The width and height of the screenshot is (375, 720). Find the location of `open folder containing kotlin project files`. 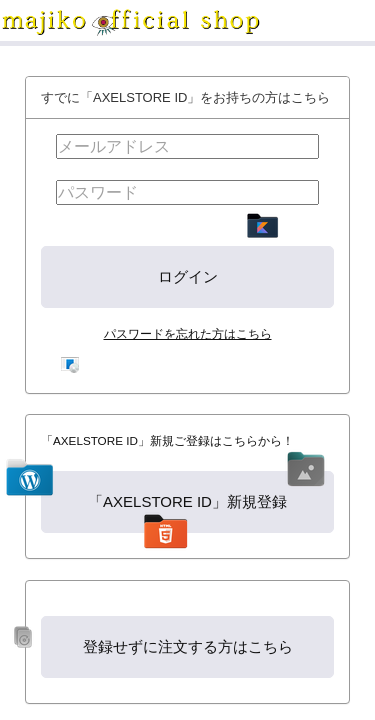

open folder containing kotlin project files is located at coordinates (262, 226).